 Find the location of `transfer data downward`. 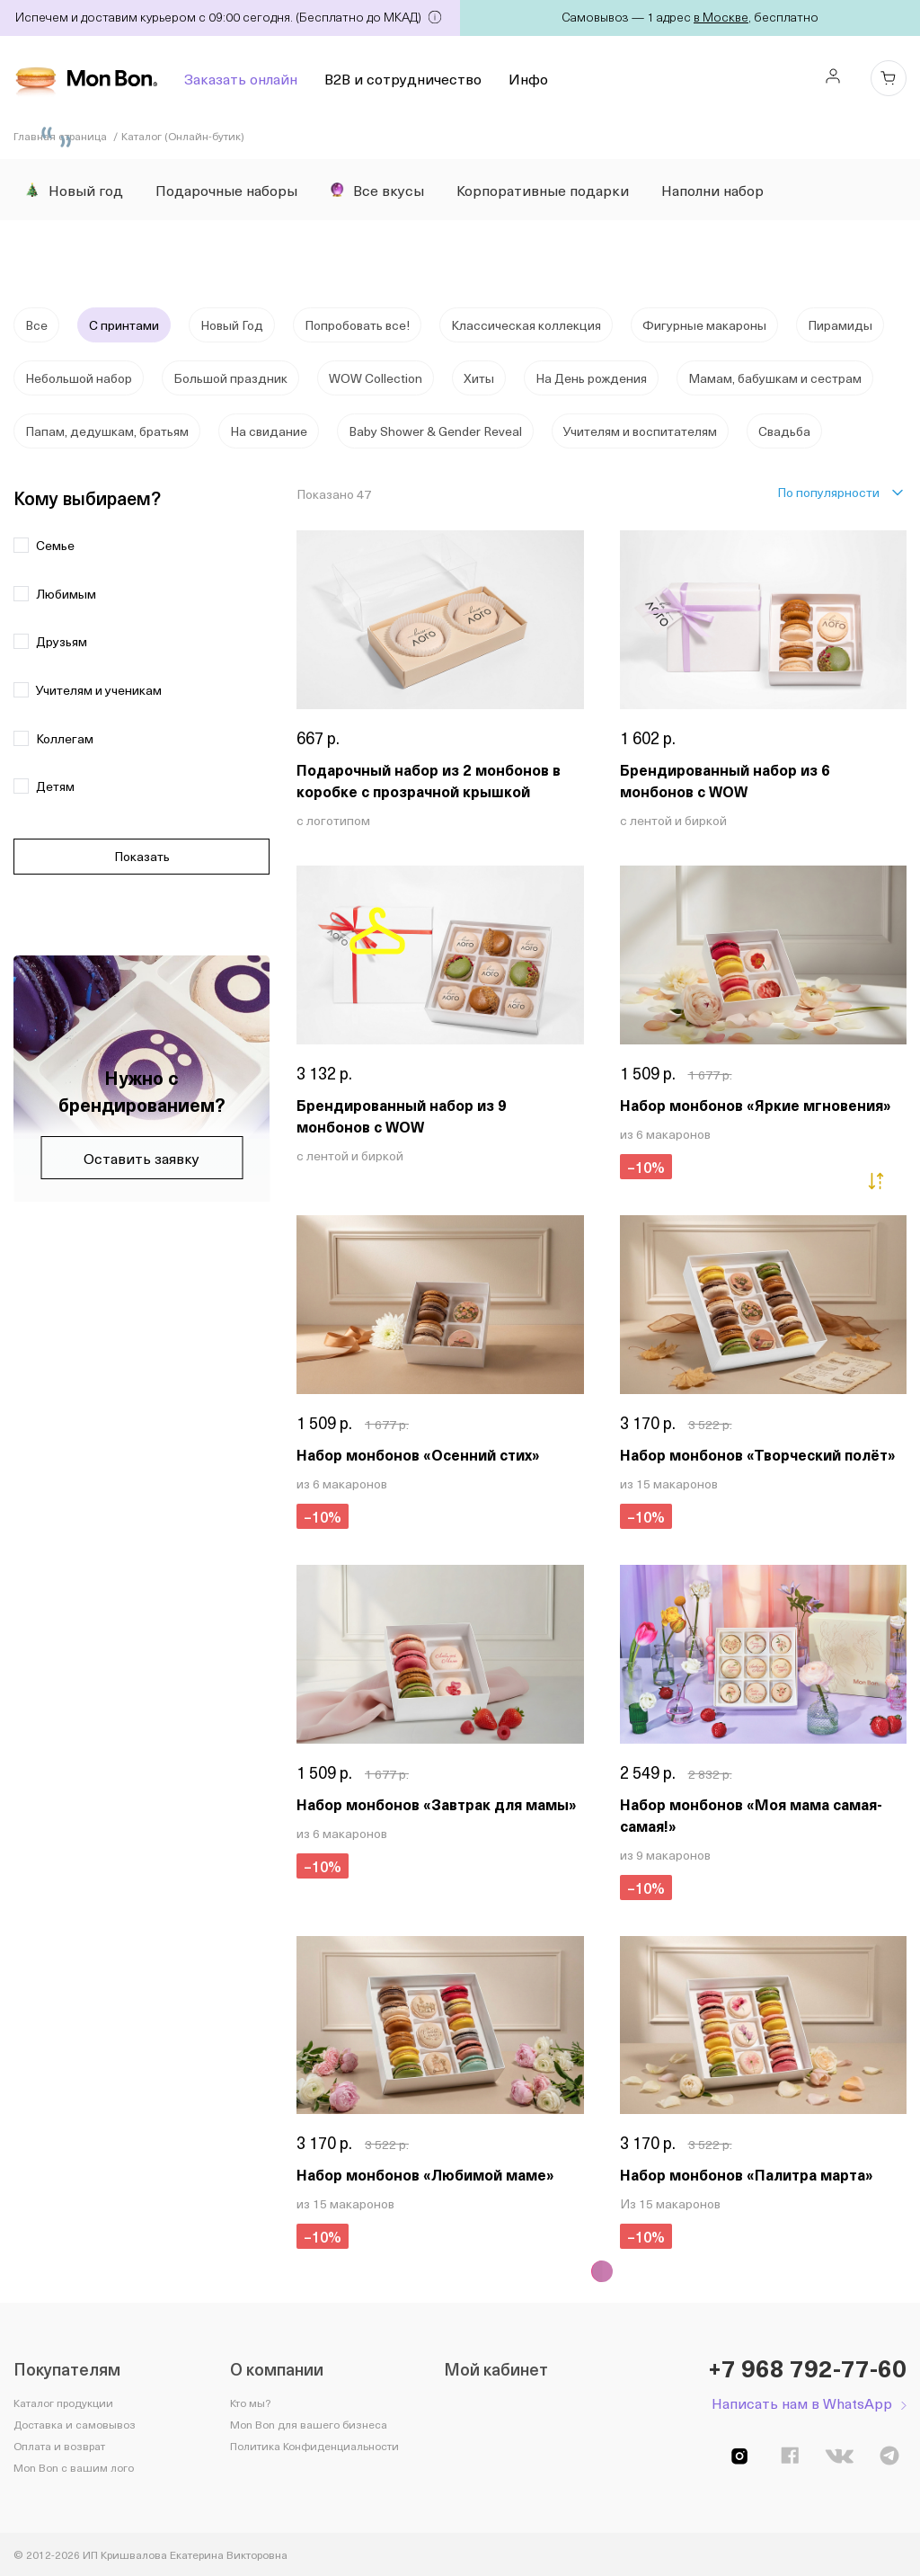

transfer data downward is located at coordinates (876, 1181).